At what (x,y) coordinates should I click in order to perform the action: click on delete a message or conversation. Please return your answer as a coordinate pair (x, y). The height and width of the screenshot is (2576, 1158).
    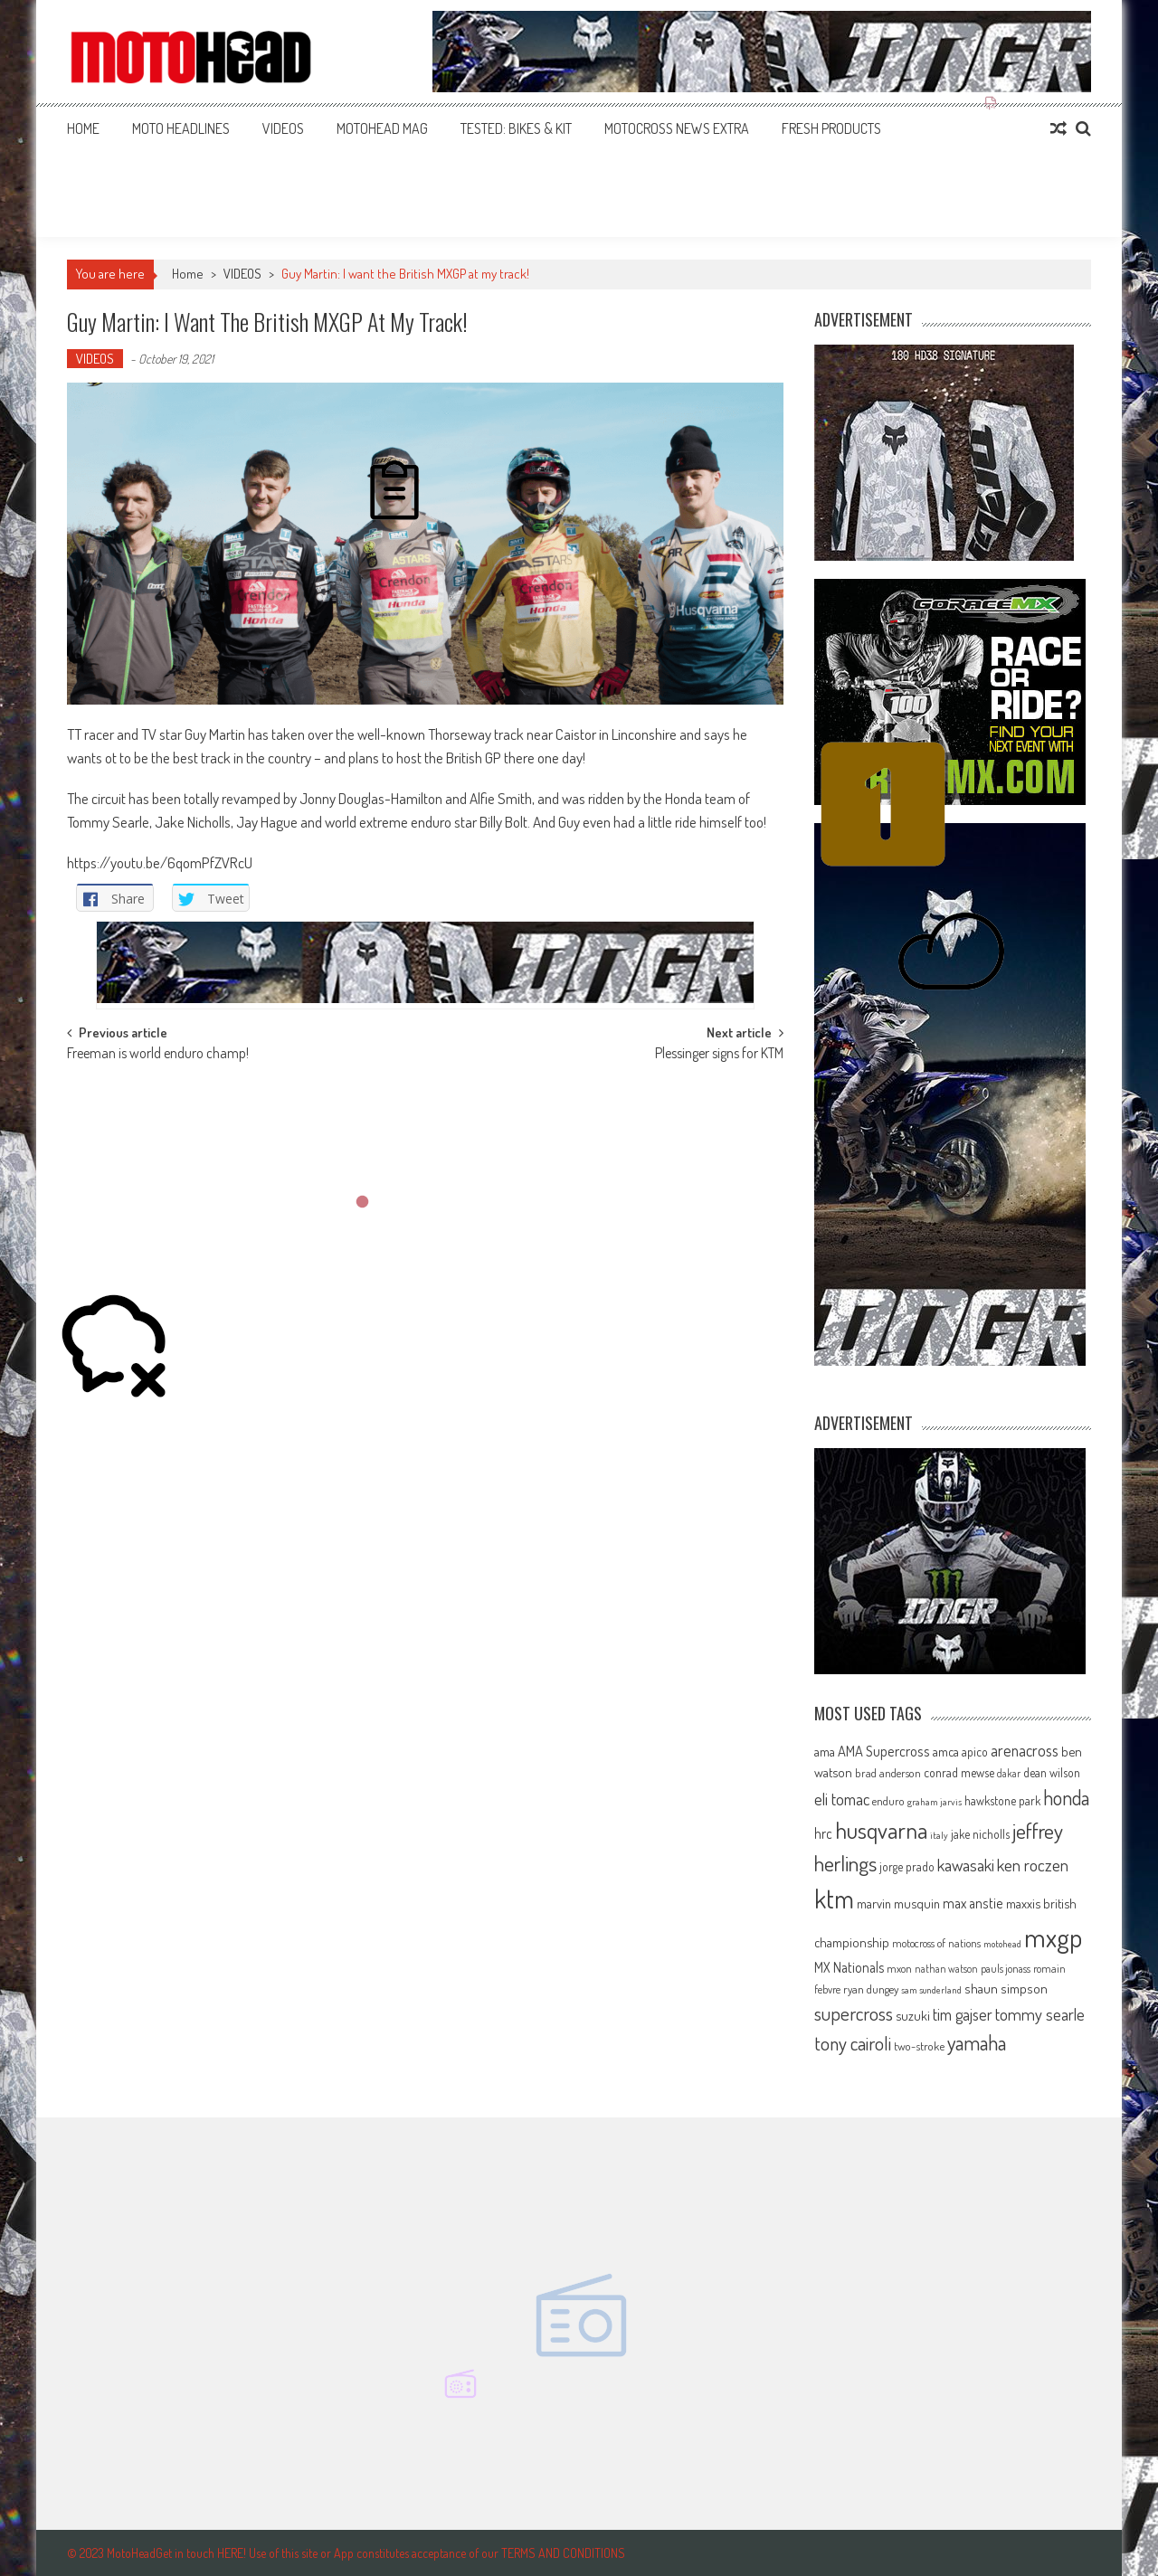
    Looking at the image, I should click on (111, 1343).